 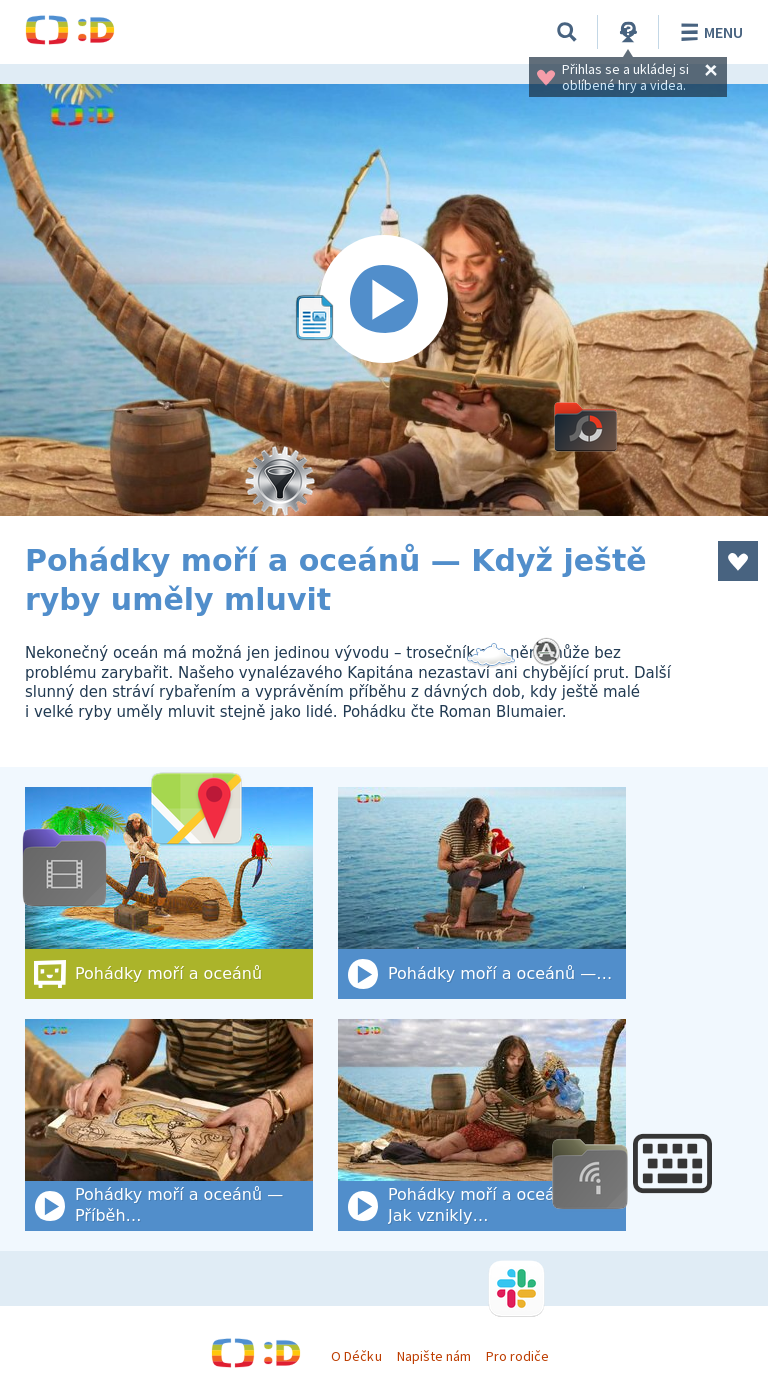 I want to click on open a libreoffice writer document, so click(x=314, y=317).